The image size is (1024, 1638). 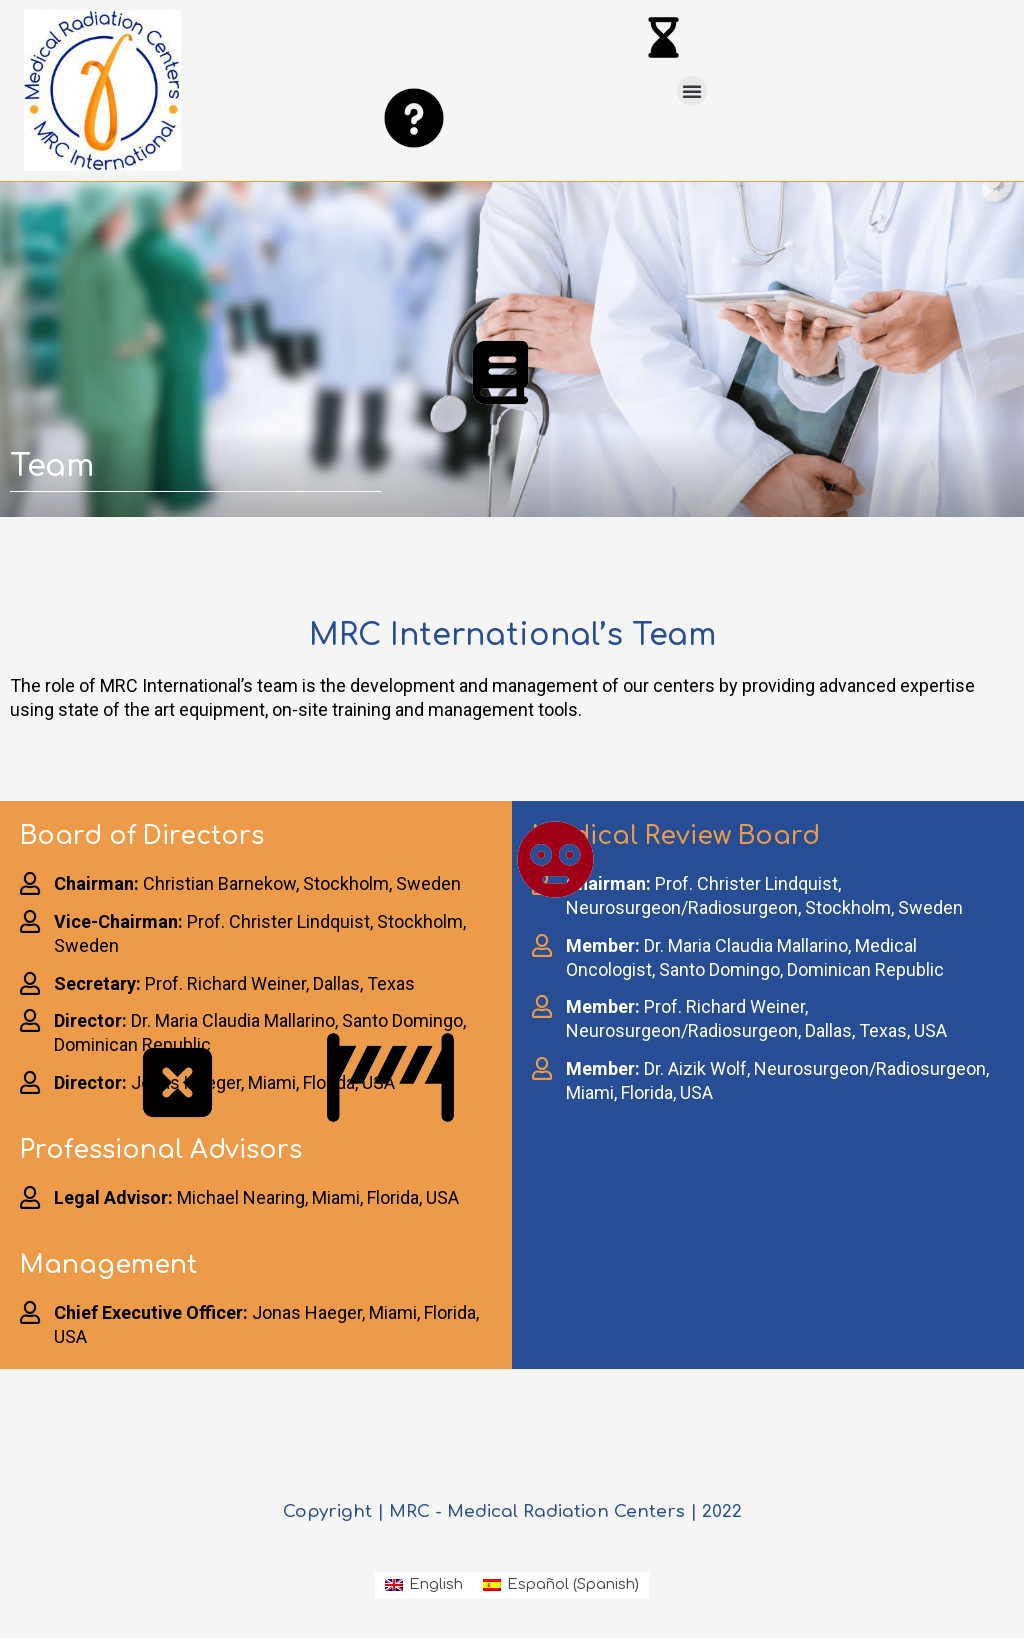 What do you see at coordinates (390, 1077) in the screenshot?
I see `indicates a road closure or blocked route` at bounding box center [390, 1077].